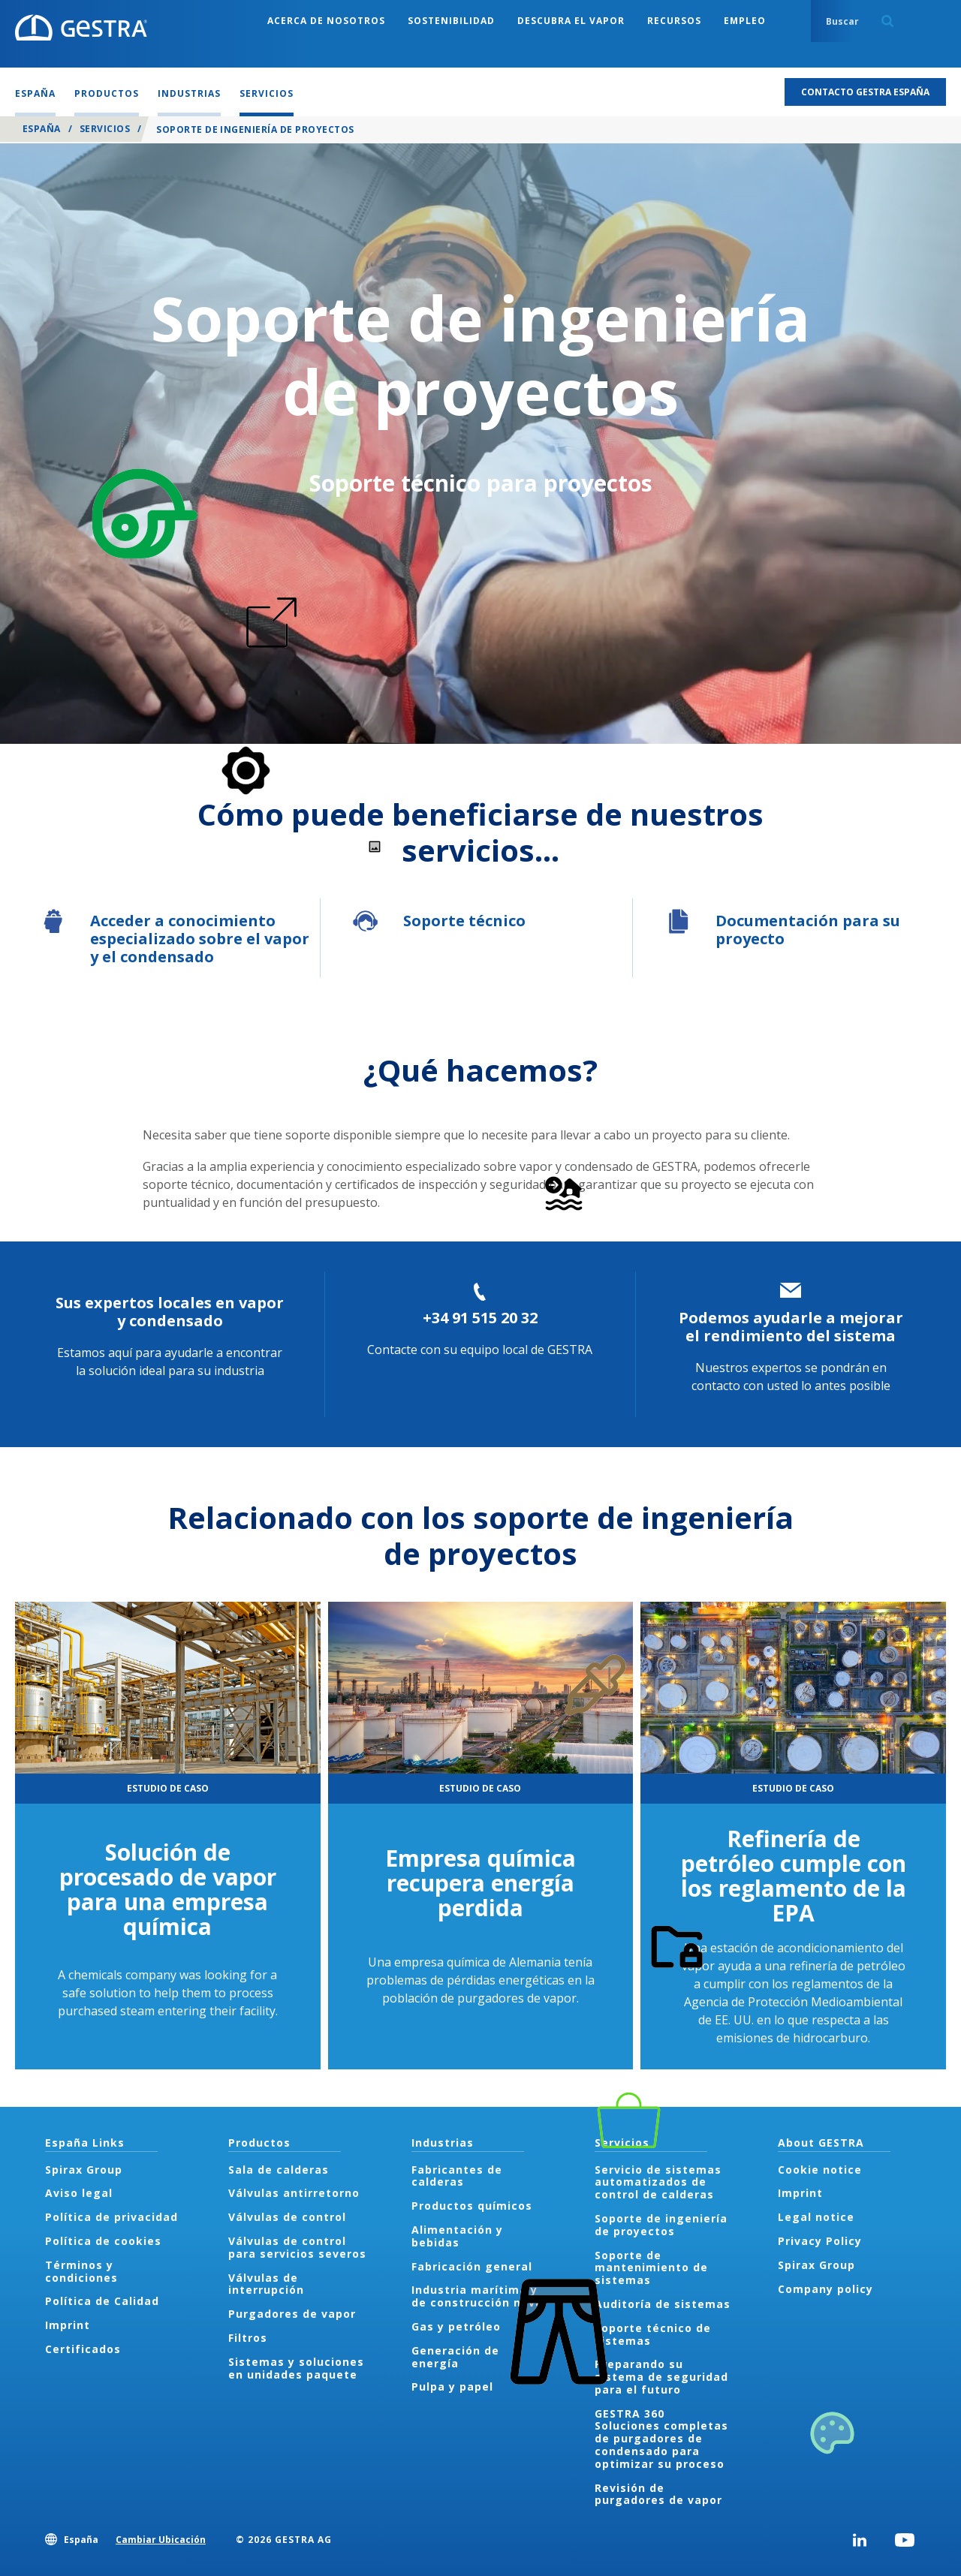 This screenshot has height=2576, width=961. I want to click on pick a color from the canvas, so click(595, 1685).